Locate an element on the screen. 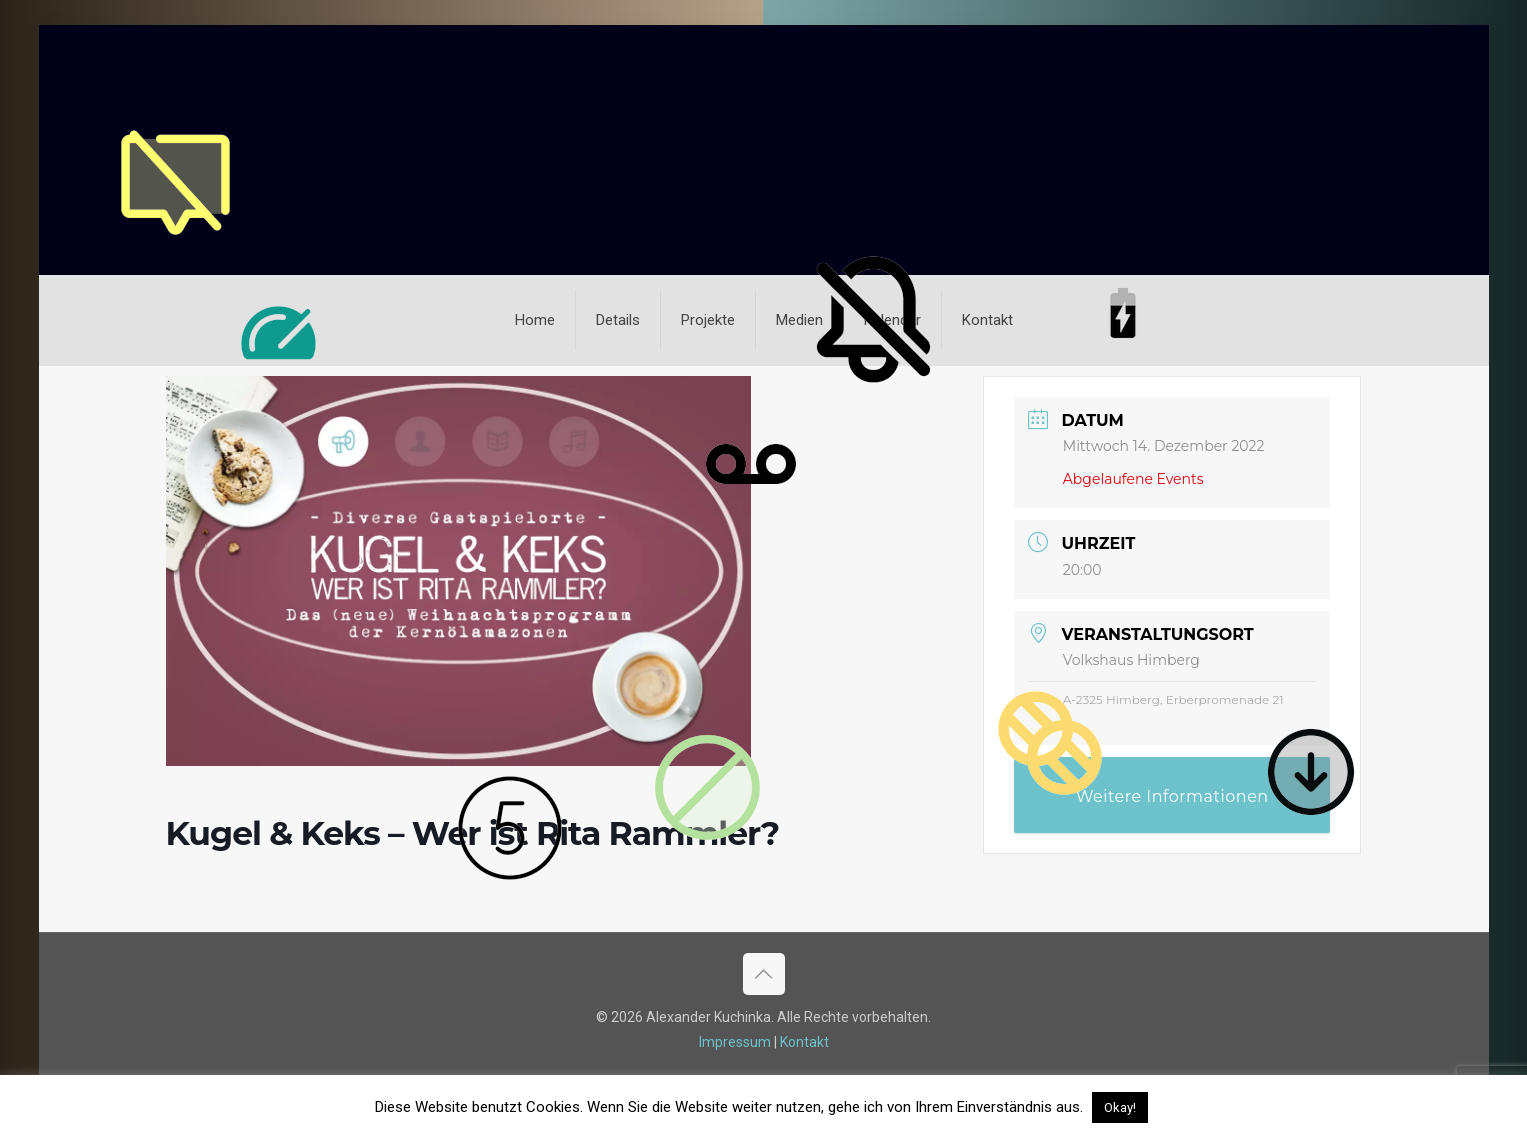  access voicemail messages is located at coordinates (751, 464).